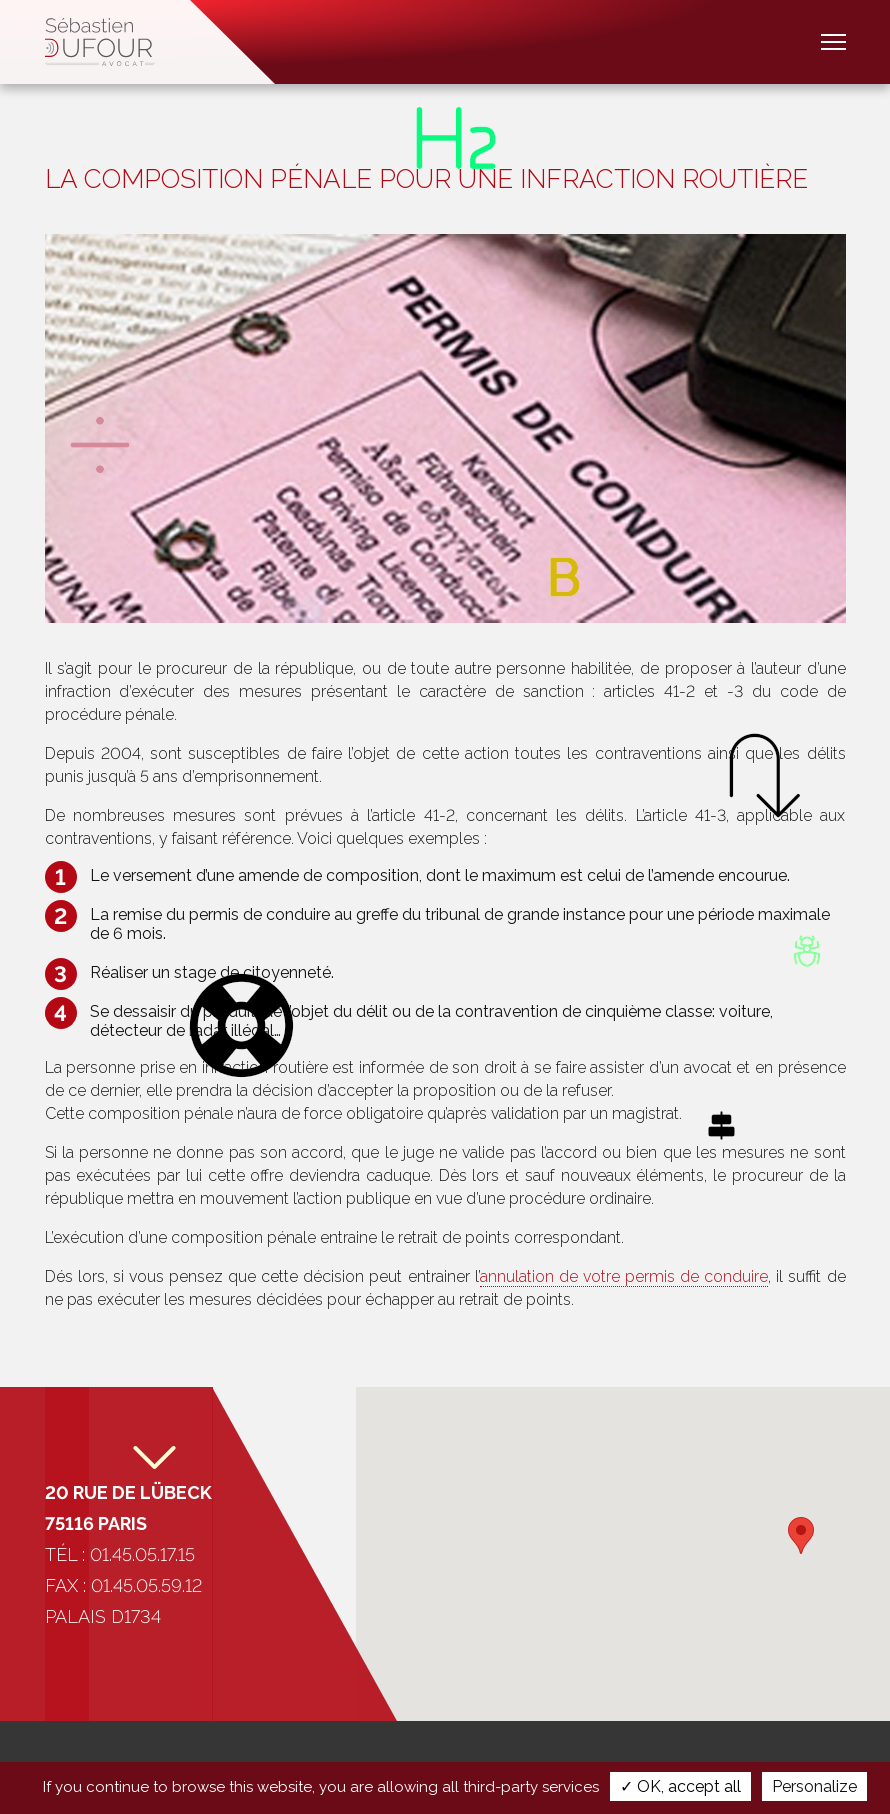 The width and height of the screenshot is (890, 1814). I want to click on access help or support center, so click(241, 1025).